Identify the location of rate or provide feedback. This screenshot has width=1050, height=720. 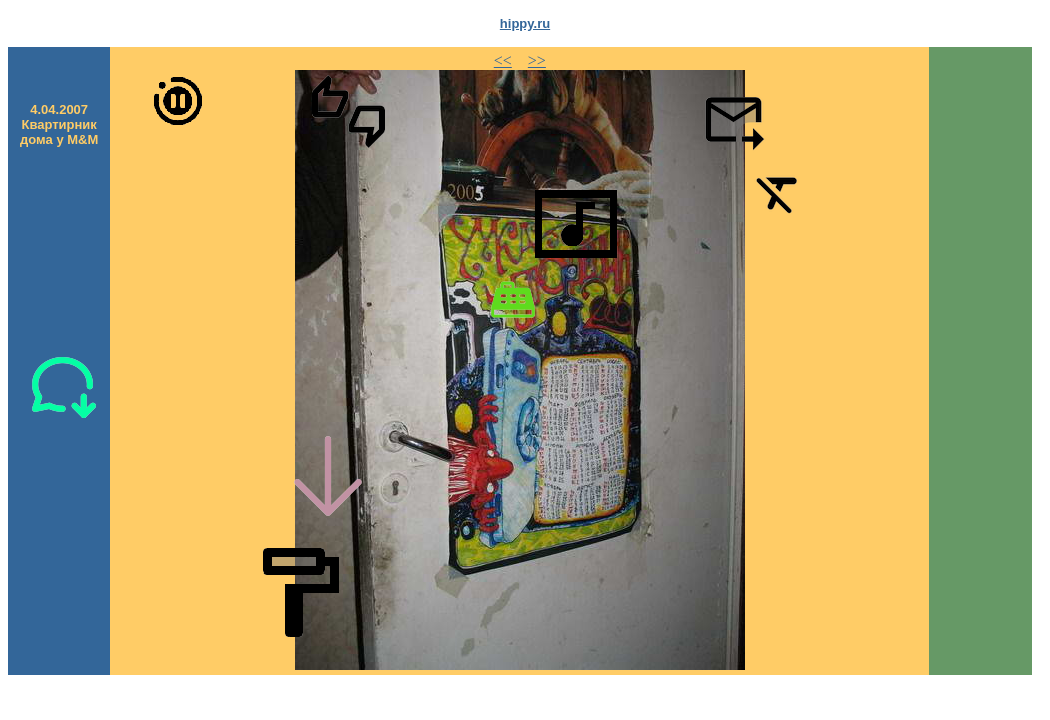
(348, 111).